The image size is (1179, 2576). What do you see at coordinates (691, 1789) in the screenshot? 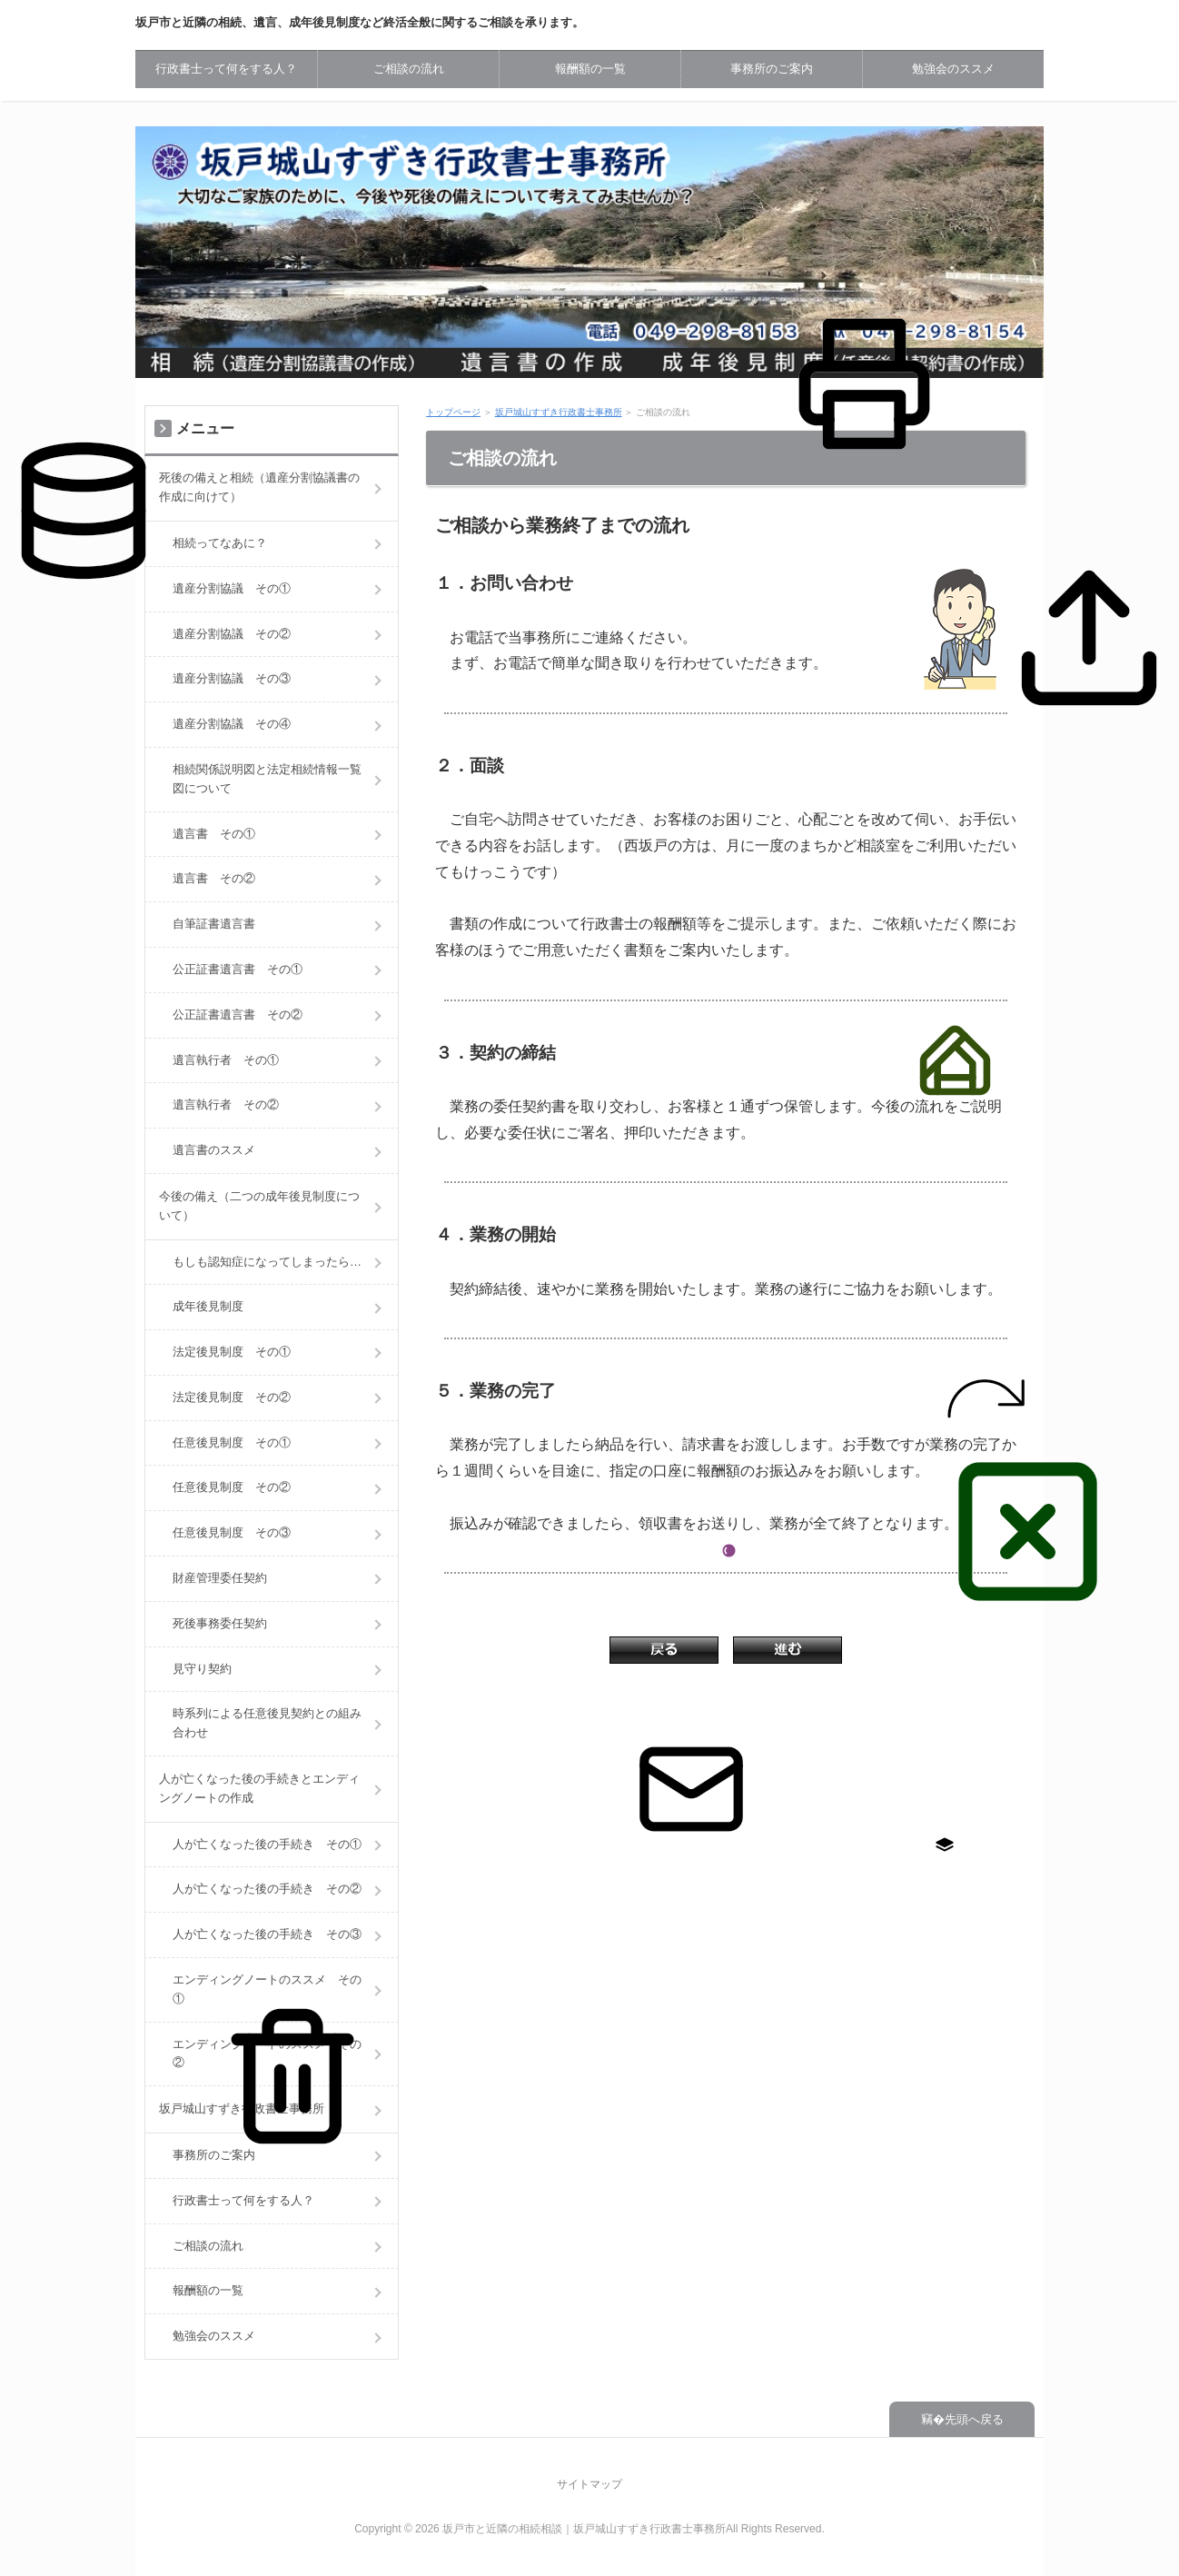
I see `open your email inbox` at bounding box center [691, 1789].